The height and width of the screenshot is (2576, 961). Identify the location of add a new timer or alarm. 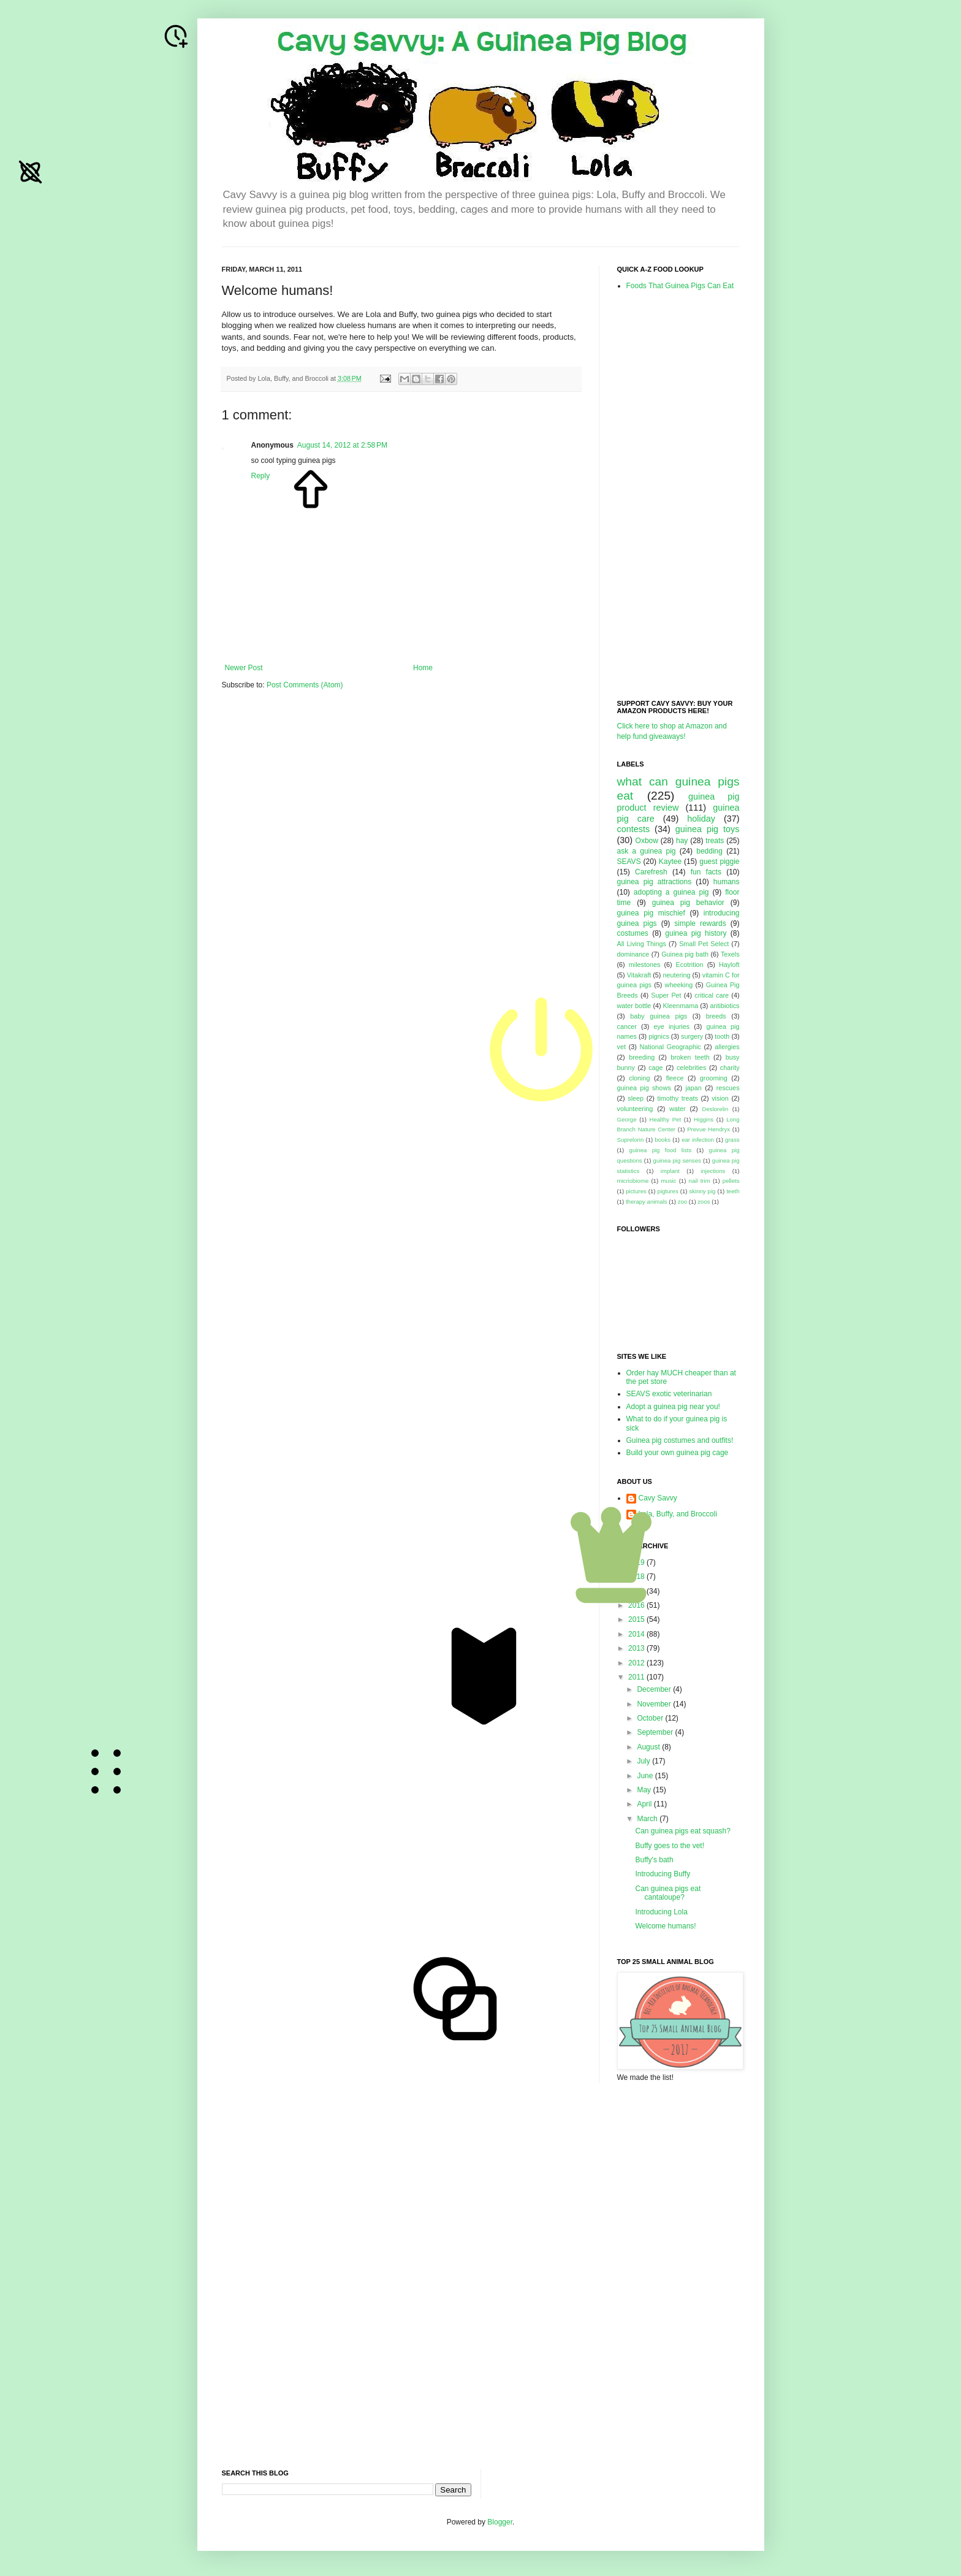
(175, 36).